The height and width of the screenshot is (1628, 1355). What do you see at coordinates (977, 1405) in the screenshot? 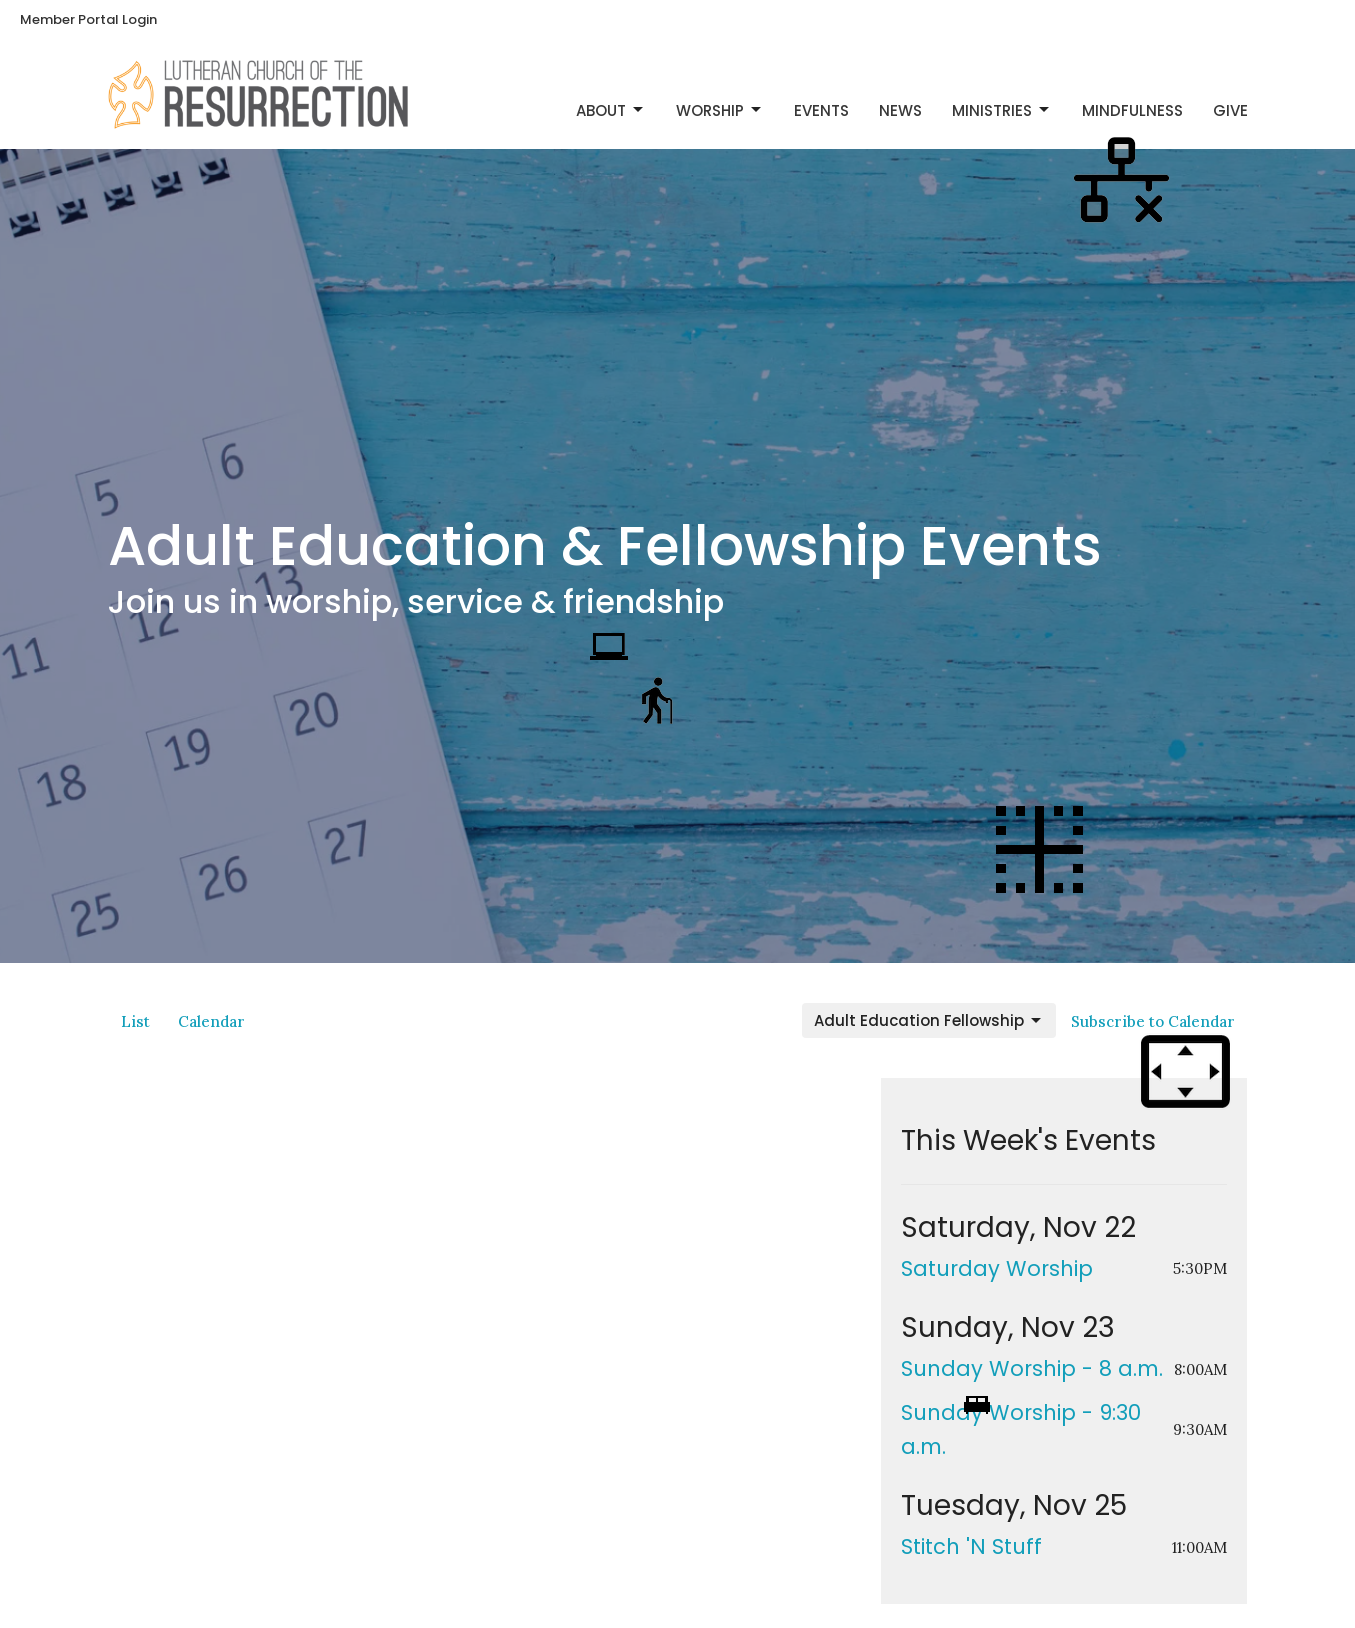
I see `view bedroom or sleeping accommodations` at bounding box center [977, 1405].